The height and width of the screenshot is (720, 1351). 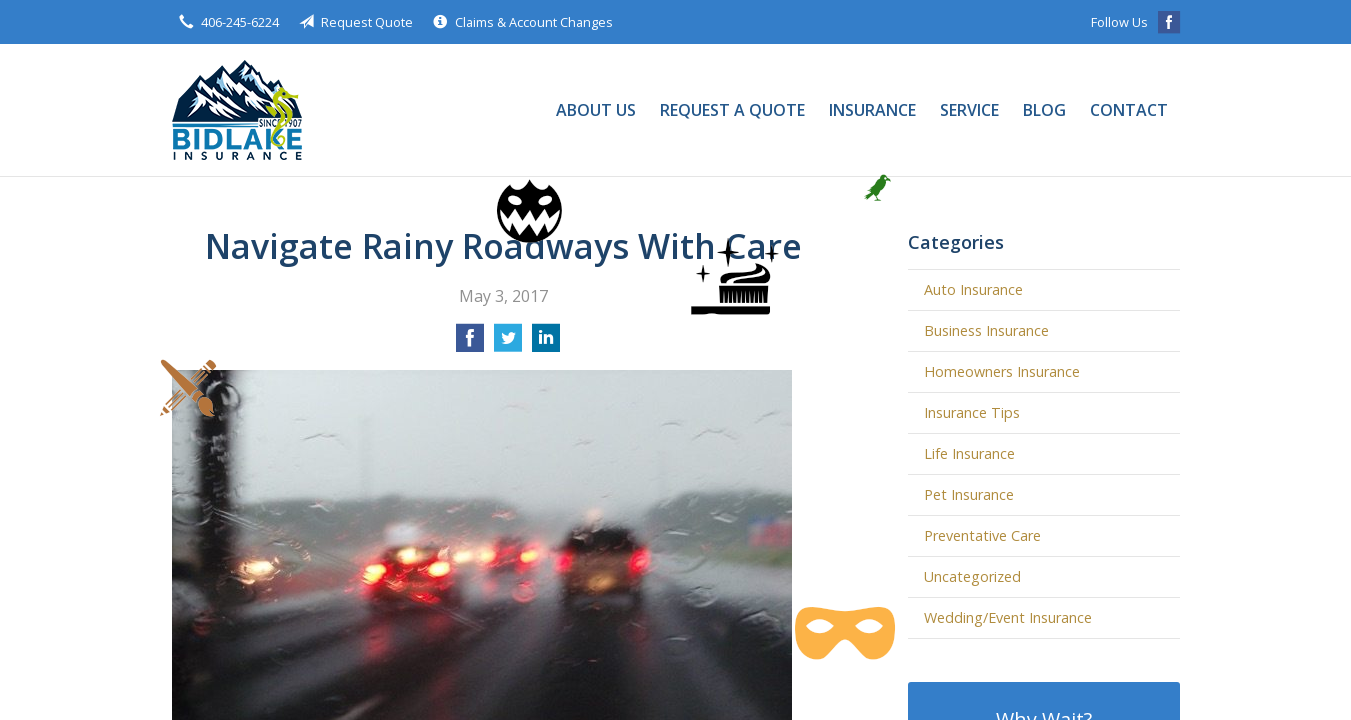 What do you see at coordinates (734, 280) in the screenshot?
I see `access dental care or oral hygiene settings` at bounding box center [734, 280].